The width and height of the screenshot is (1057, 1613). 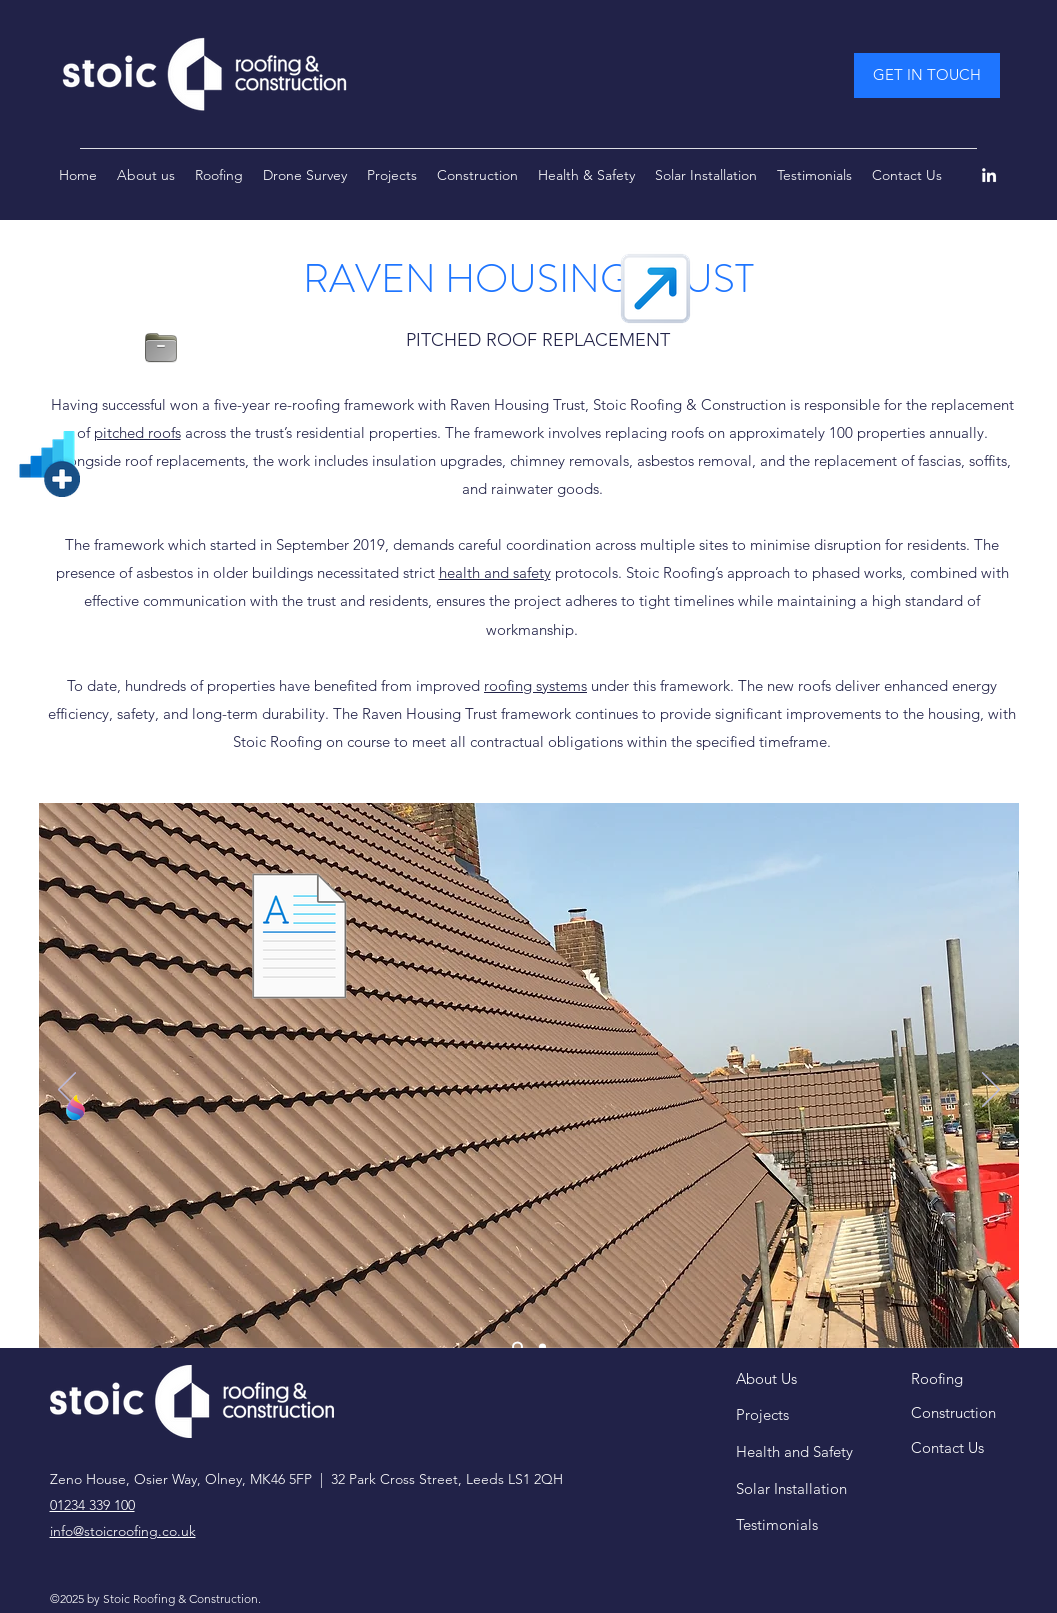 What do you see at coordinates (75, 1107) in the screenshot?
I see `open Paint 3D application` at bounding box center [75, 1107].